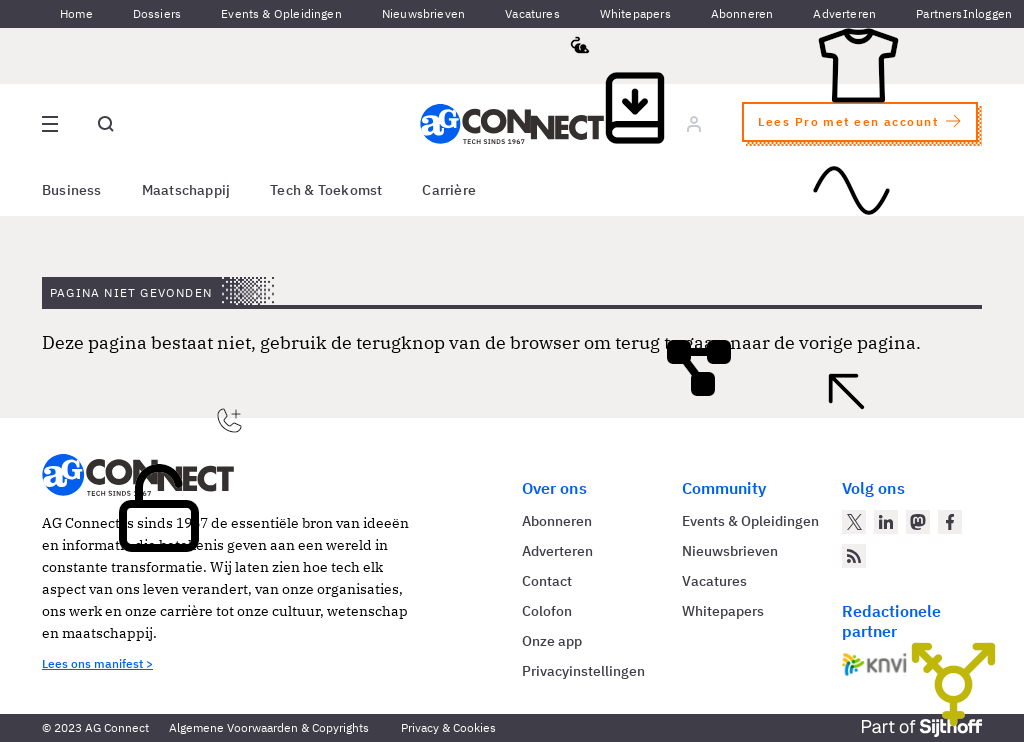 Image resolution: width=1024 pixels, height=742 pixels. I want to click on audio or sound wave visualization, so click(851, 190).